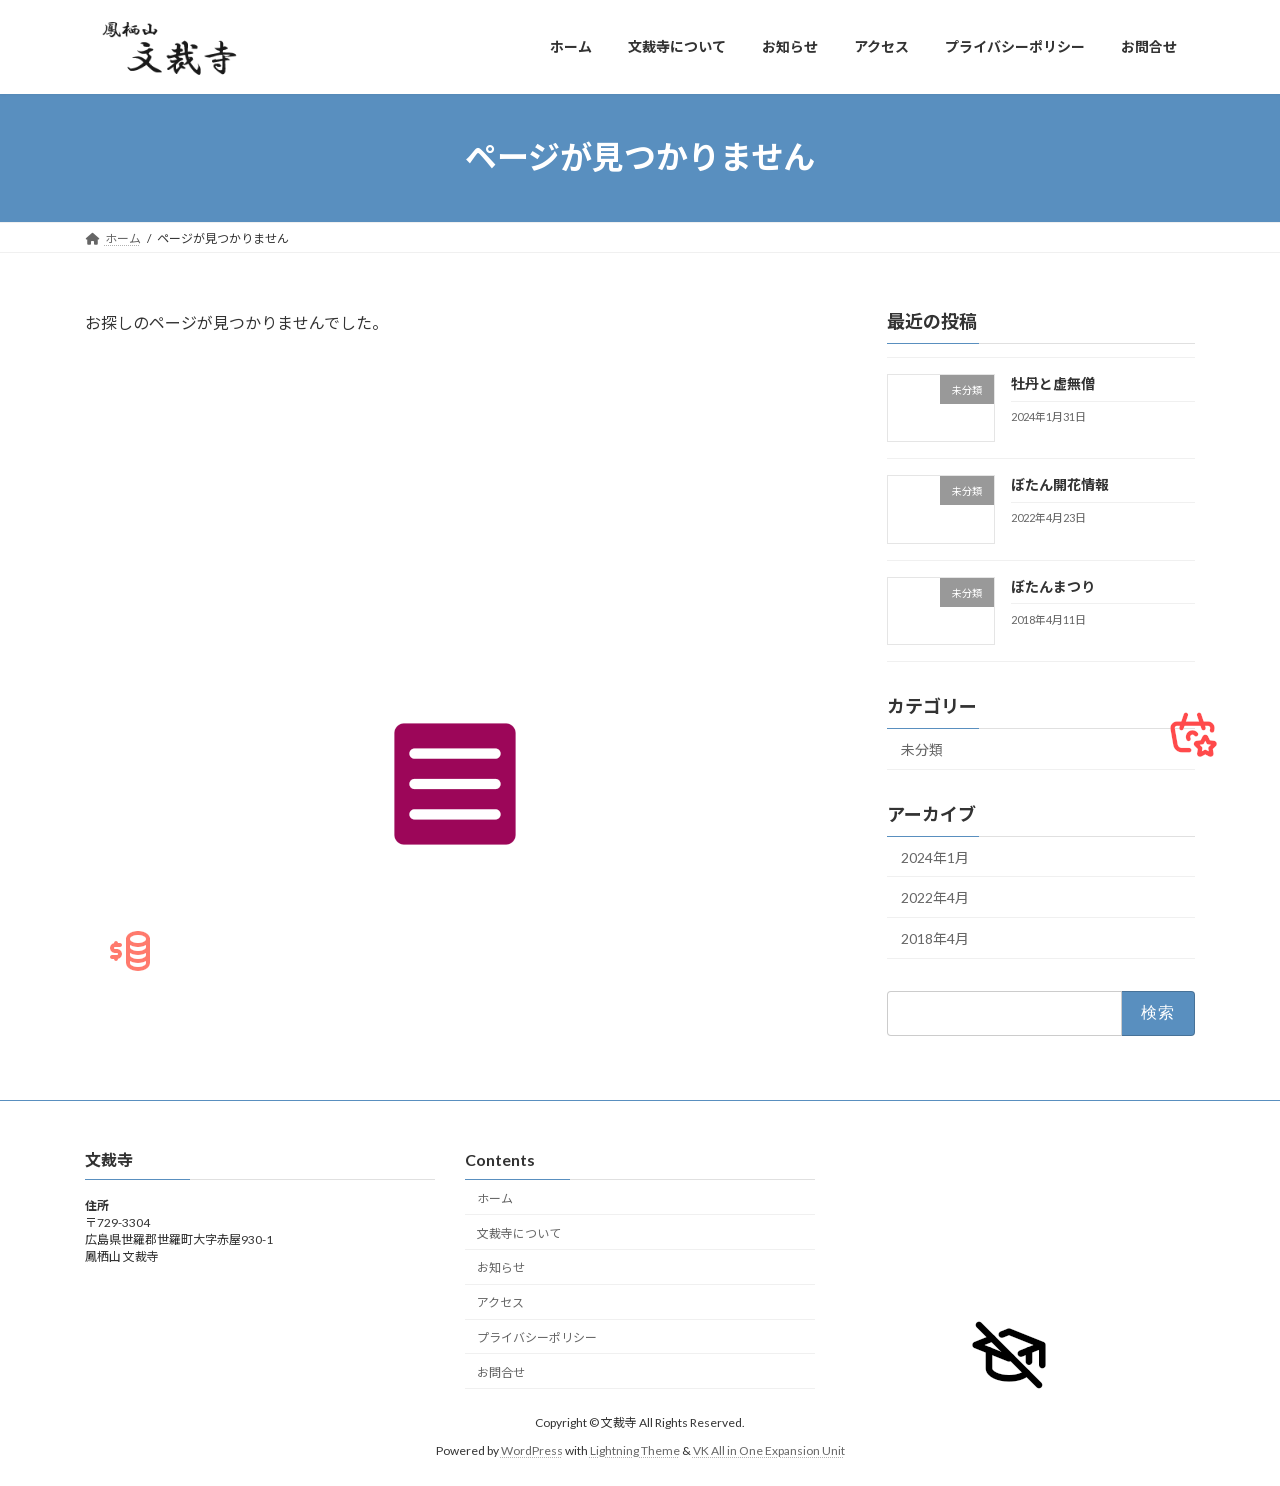  I want to click on add item to favorites from cart, so click(1192, 732).